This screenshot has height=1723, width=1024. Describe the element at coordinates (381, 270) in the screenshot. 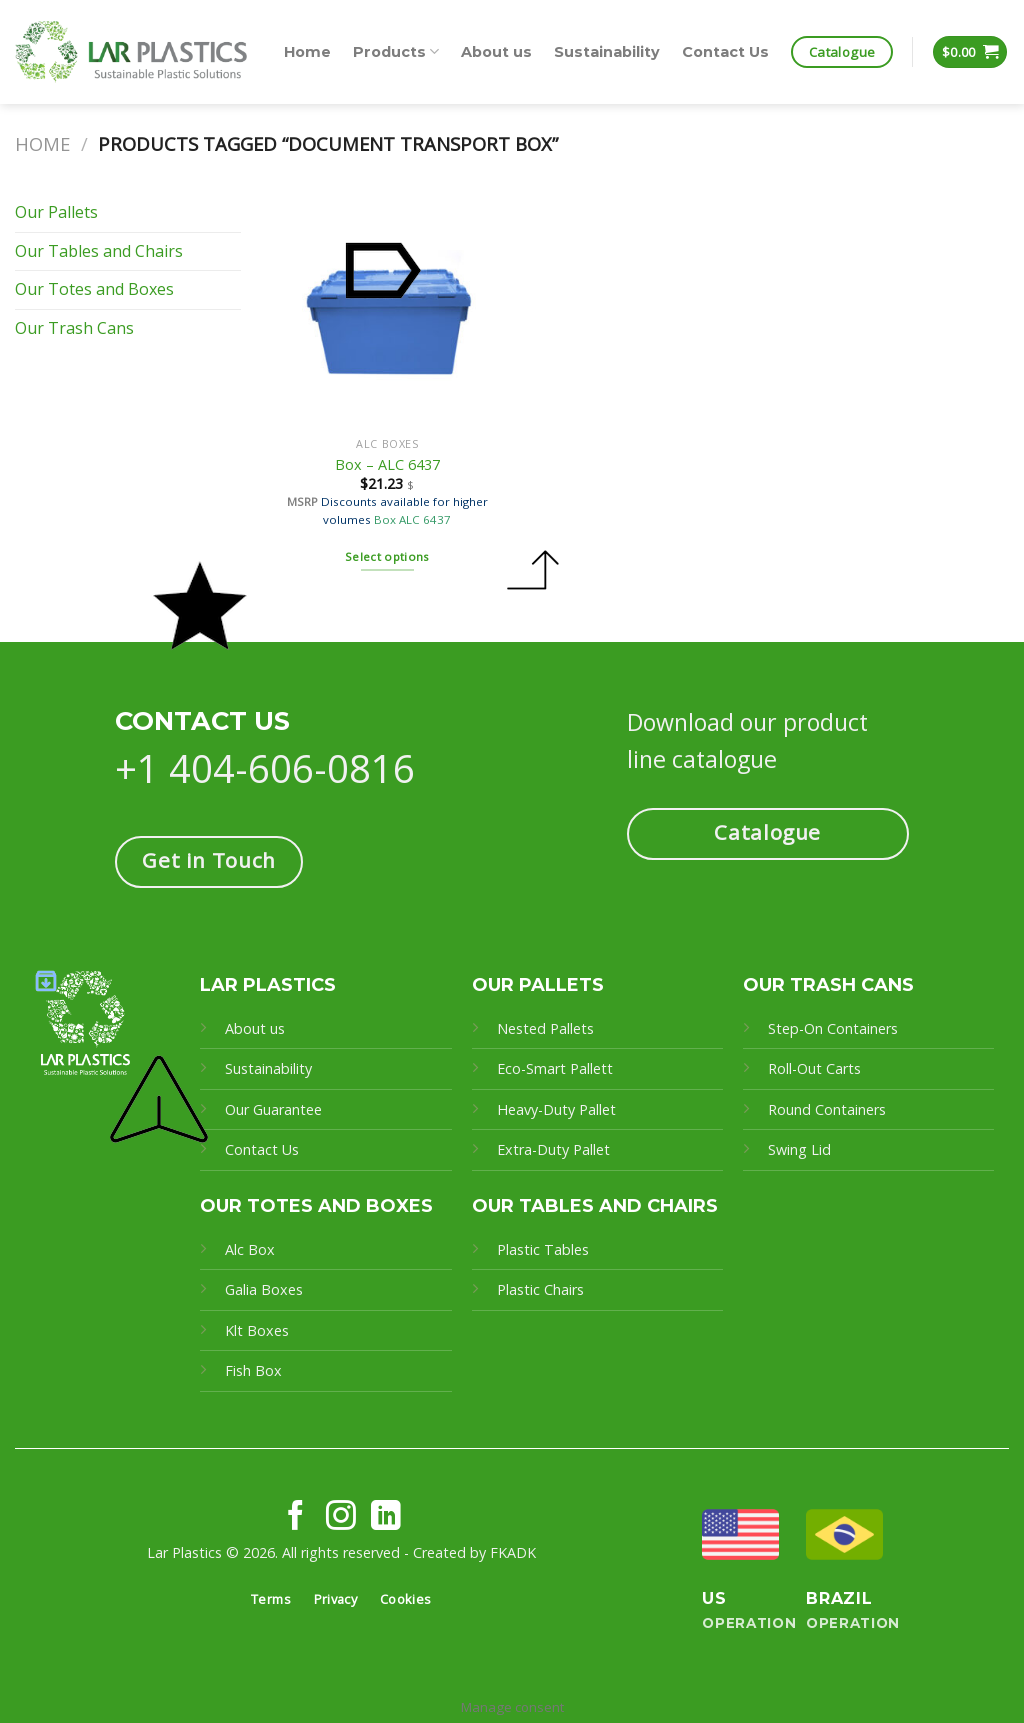

I see `add a label or tag to an item` at that location.